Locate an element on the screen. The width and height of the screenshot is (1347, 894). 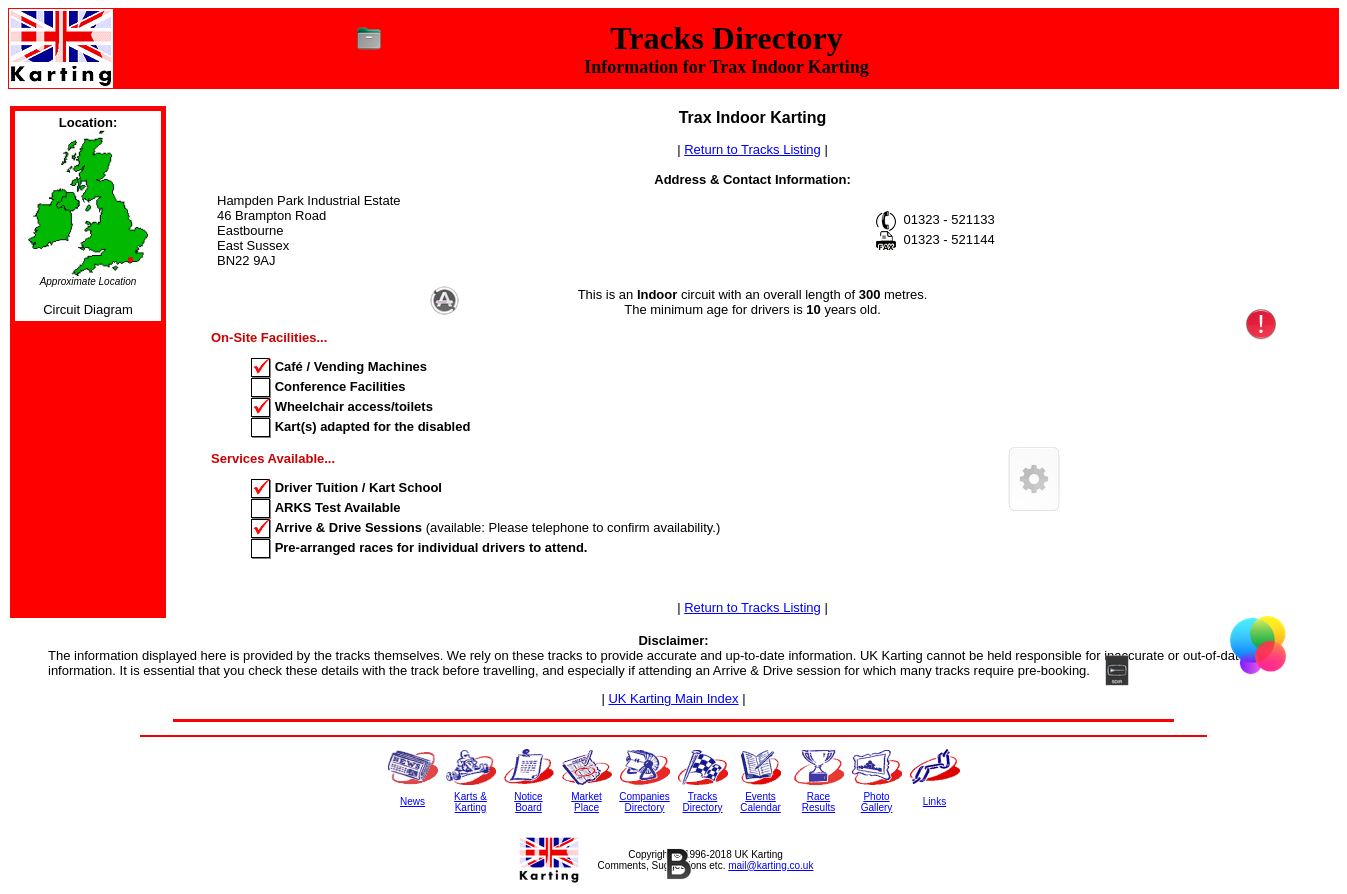
open the file manager is located at coordinates (369, 38).